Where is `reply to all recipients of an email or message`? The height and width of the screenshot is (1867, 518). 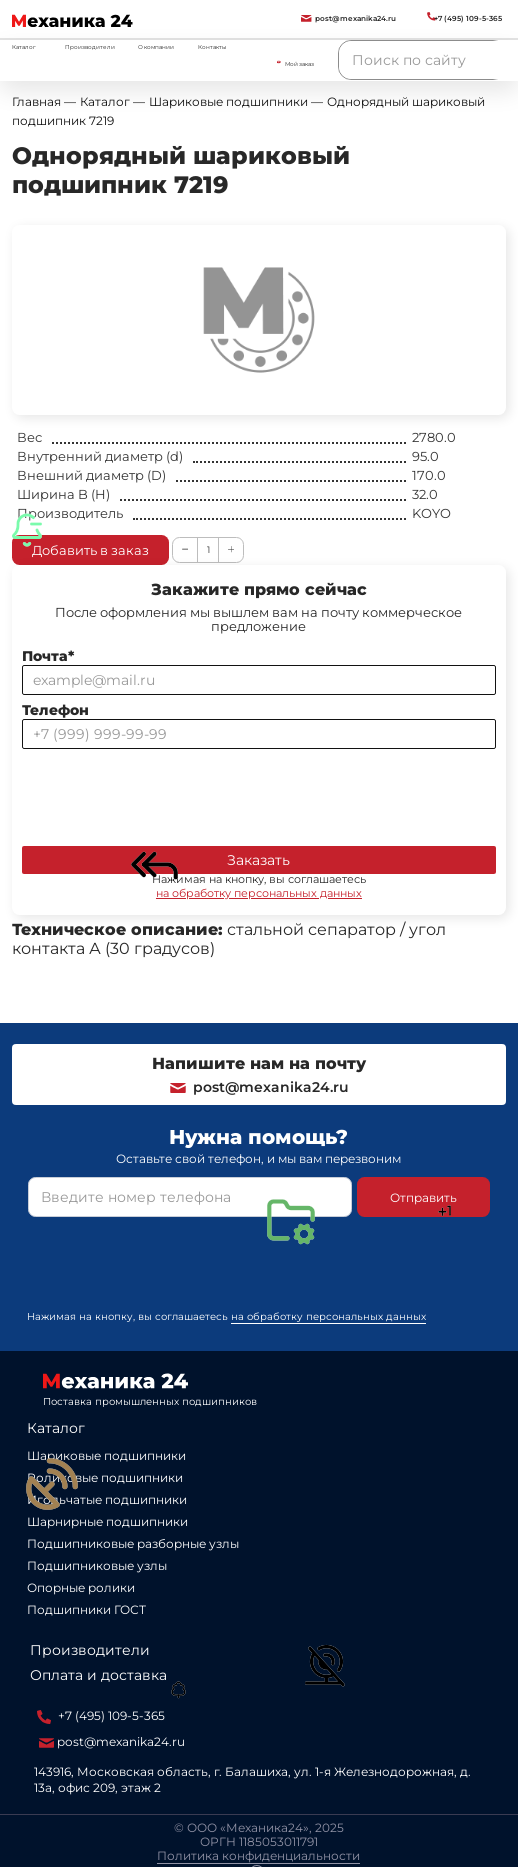
reply to all recipients of an email or message is located at coordinates (154, 864).